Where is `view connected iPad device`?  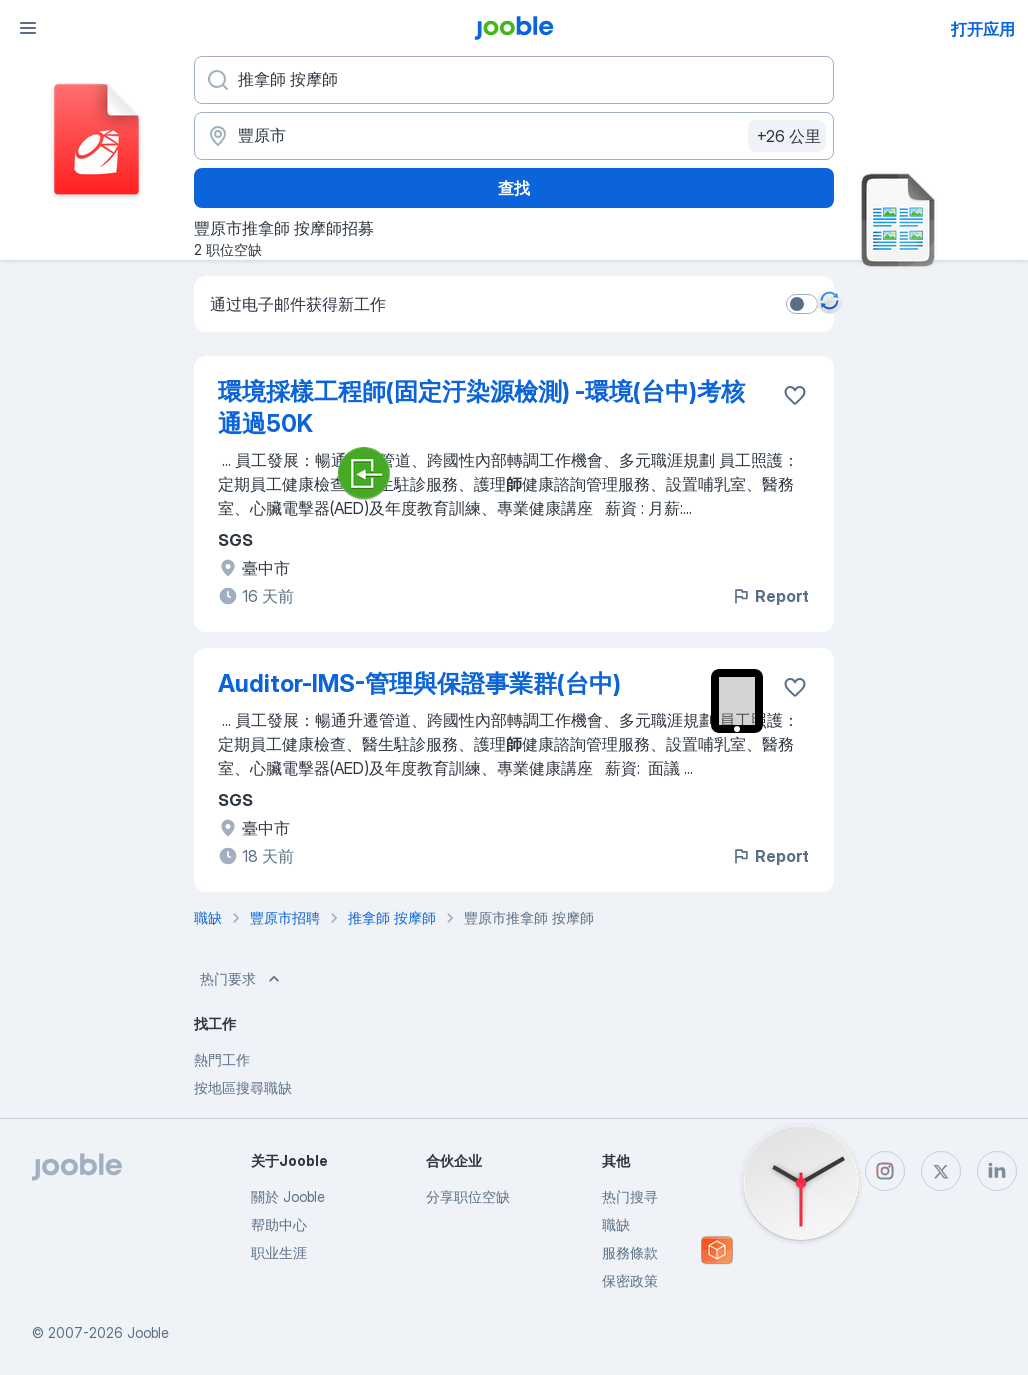 view connected iPad device is located at coordinates (737, 701).